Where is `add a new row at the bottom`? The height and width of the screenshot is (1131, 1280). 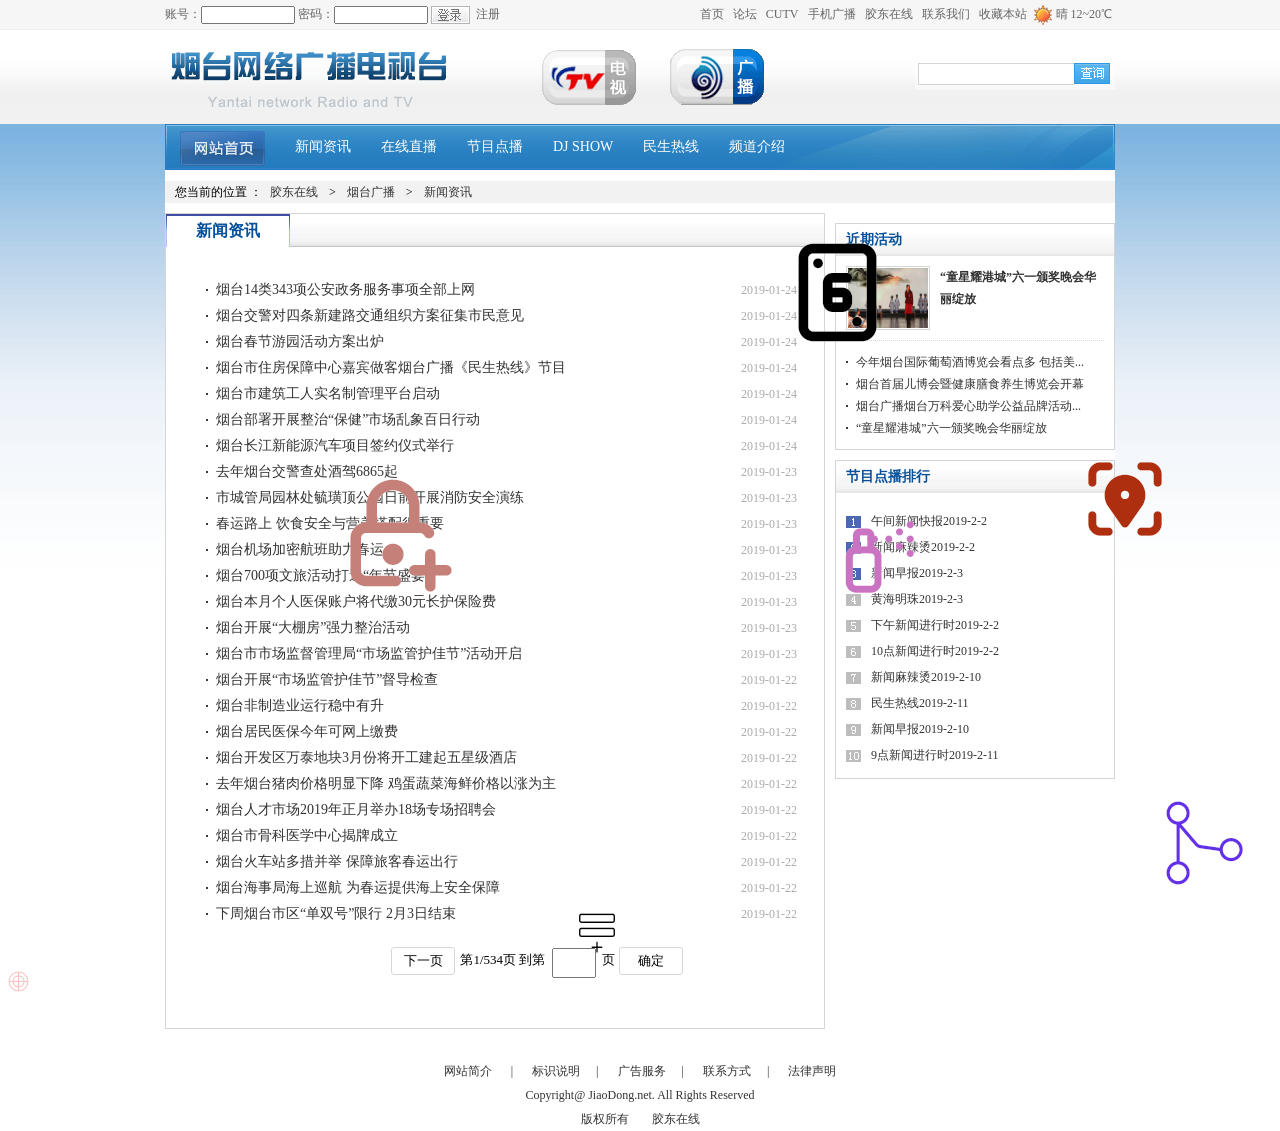 add a new row at the bottom is located at coordinates (597, 930).